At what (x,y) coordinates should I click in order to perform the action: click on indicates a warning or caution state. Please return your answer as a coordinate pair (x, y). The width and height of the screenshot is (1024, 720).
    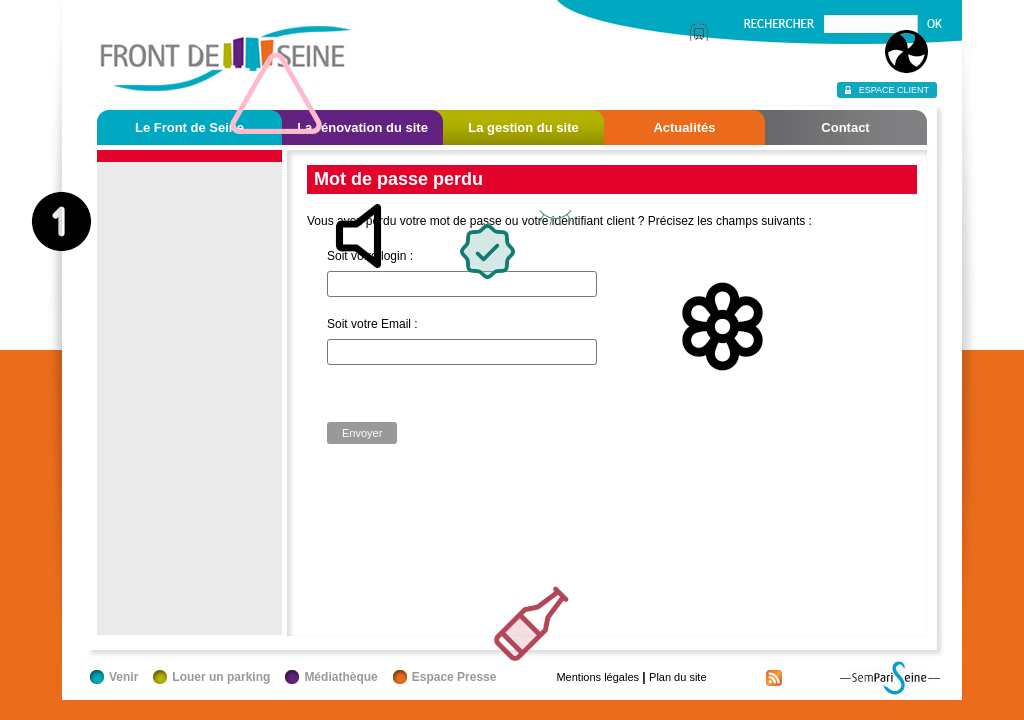
    Looking at the image, I should click on (276, 95).